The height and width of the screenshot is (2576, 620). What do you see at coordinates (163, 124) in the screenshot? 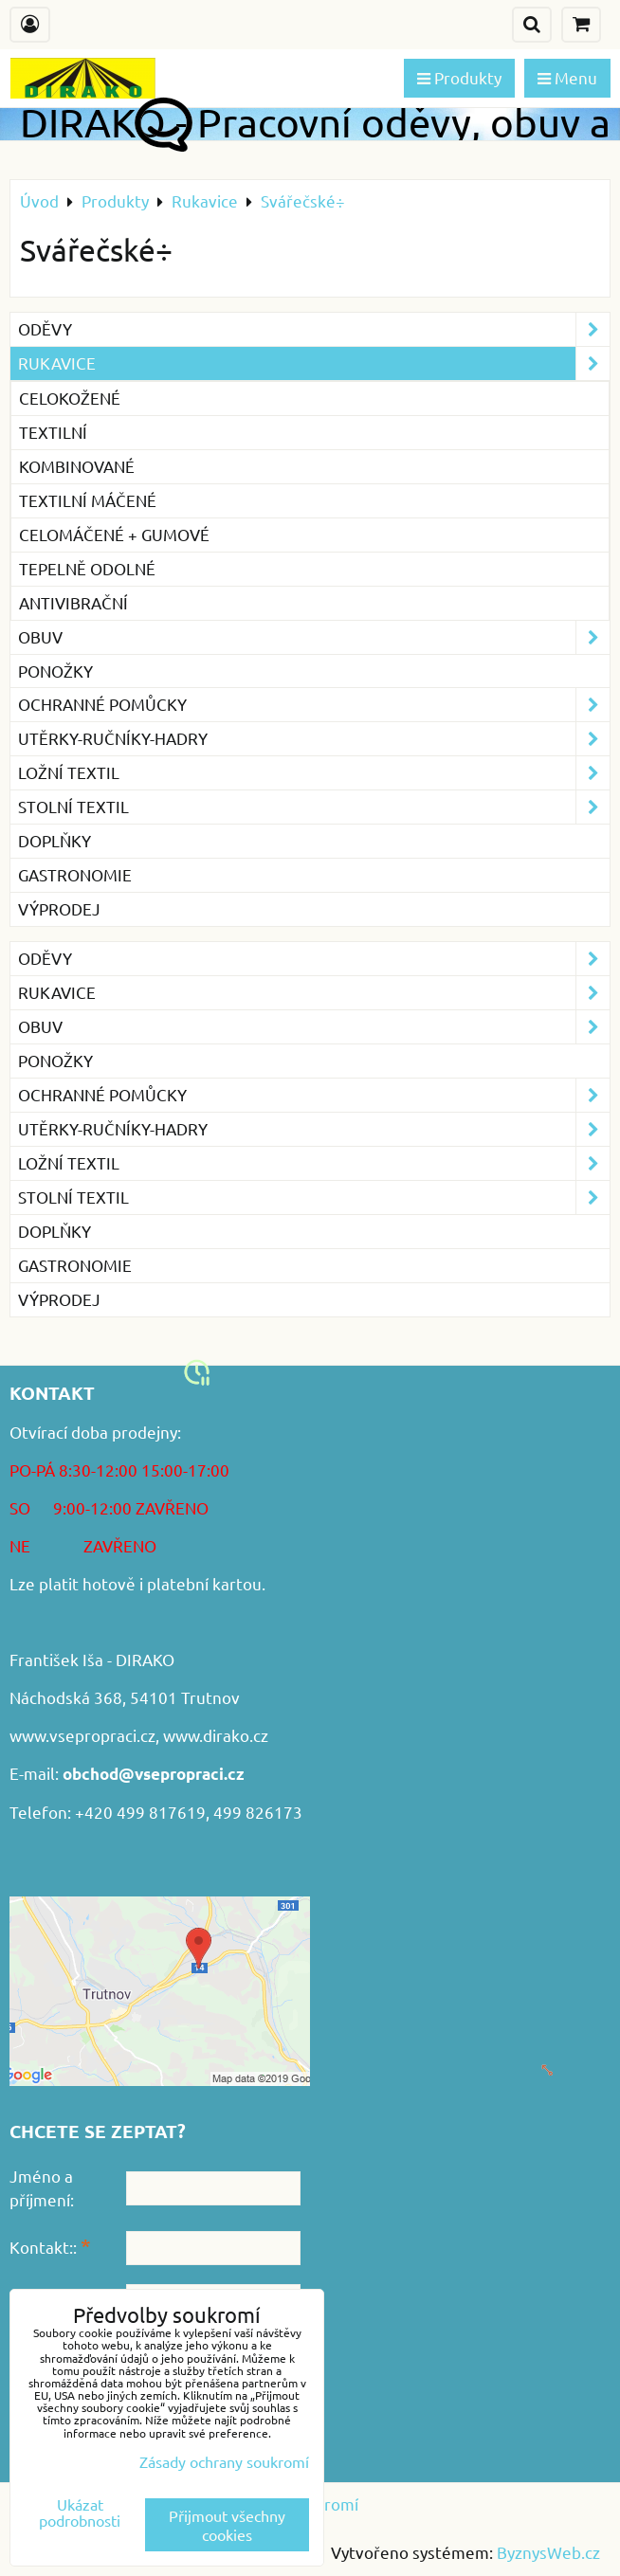
I see `open HipChat messaging app` at bounding box center [163, 124].